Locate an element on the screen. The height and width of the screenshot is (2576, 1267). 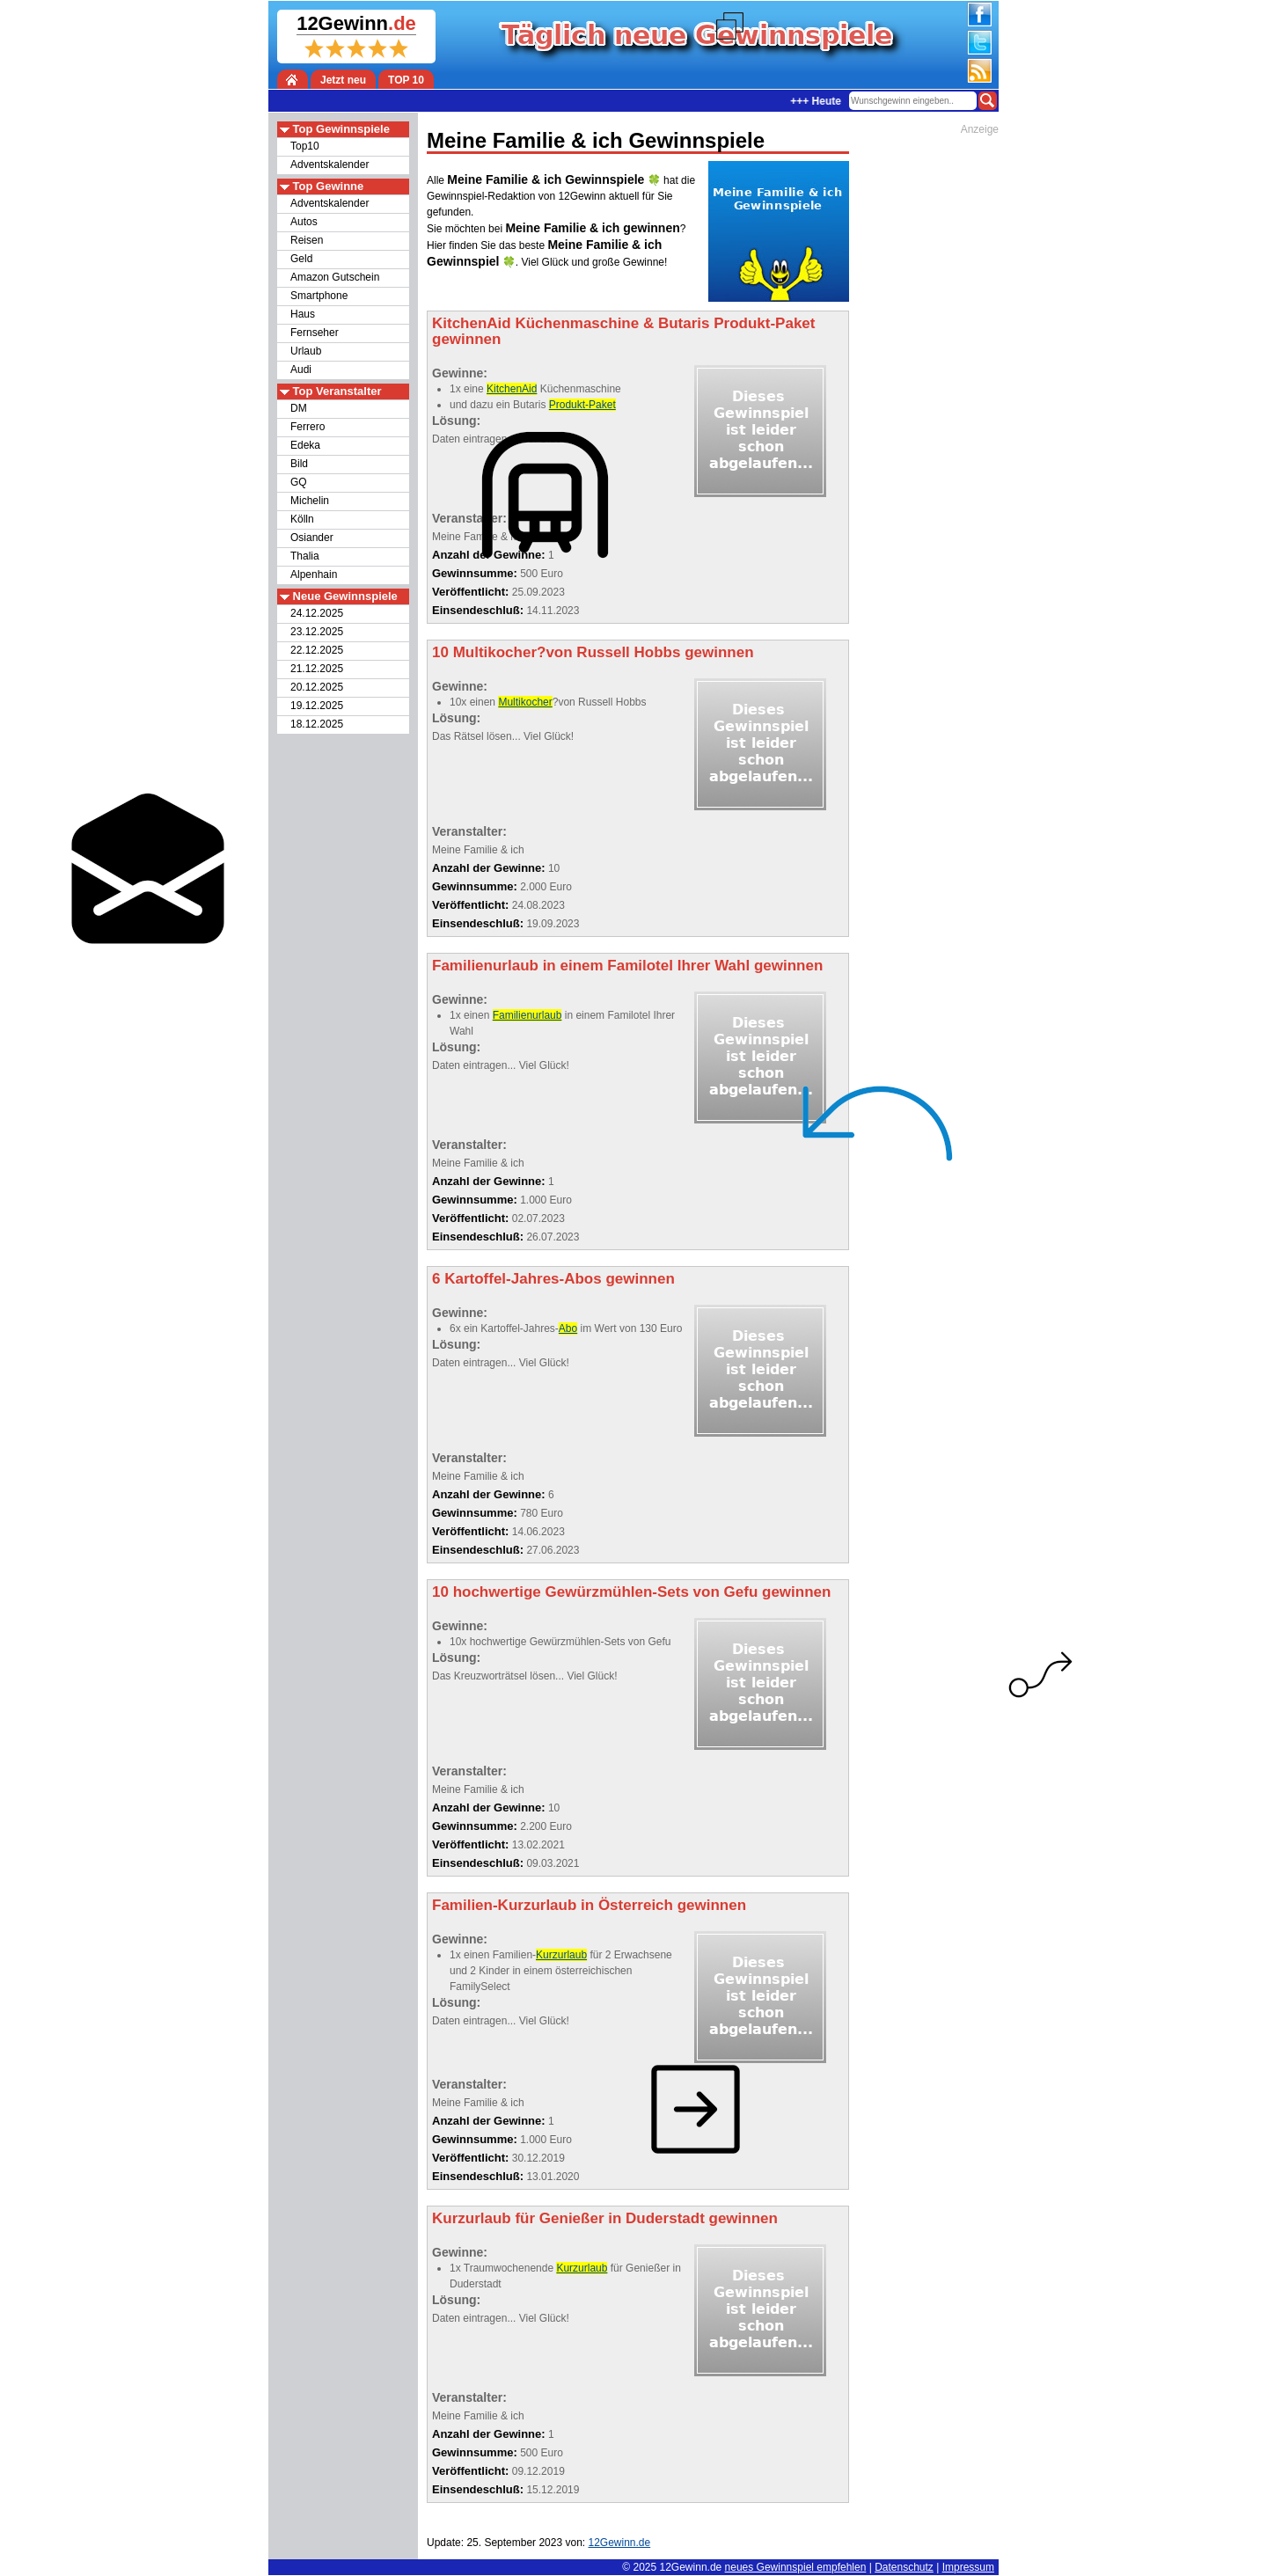
copy to clipboard is located at coordinates (729, 26).